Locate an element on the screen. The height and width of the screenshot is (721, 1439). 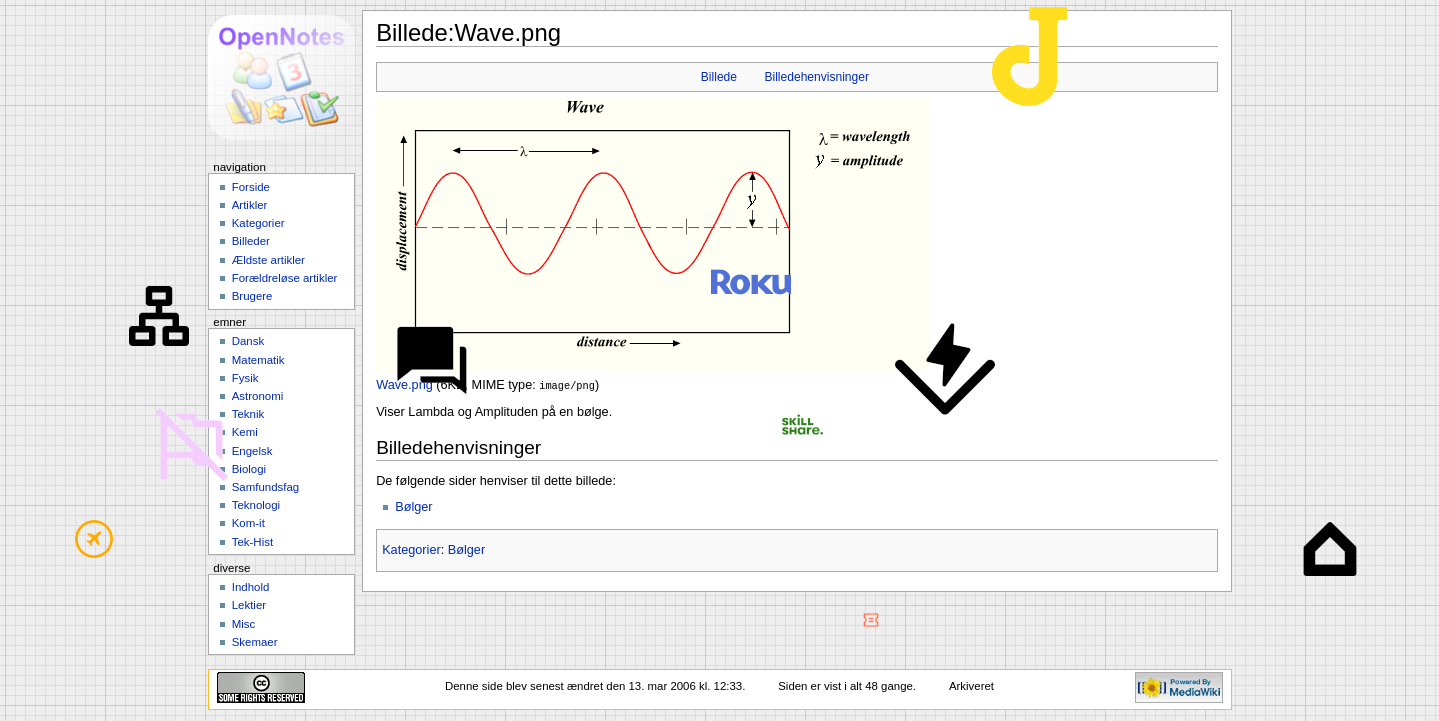
view organization hierarchy is located at coordinates (159, 316).